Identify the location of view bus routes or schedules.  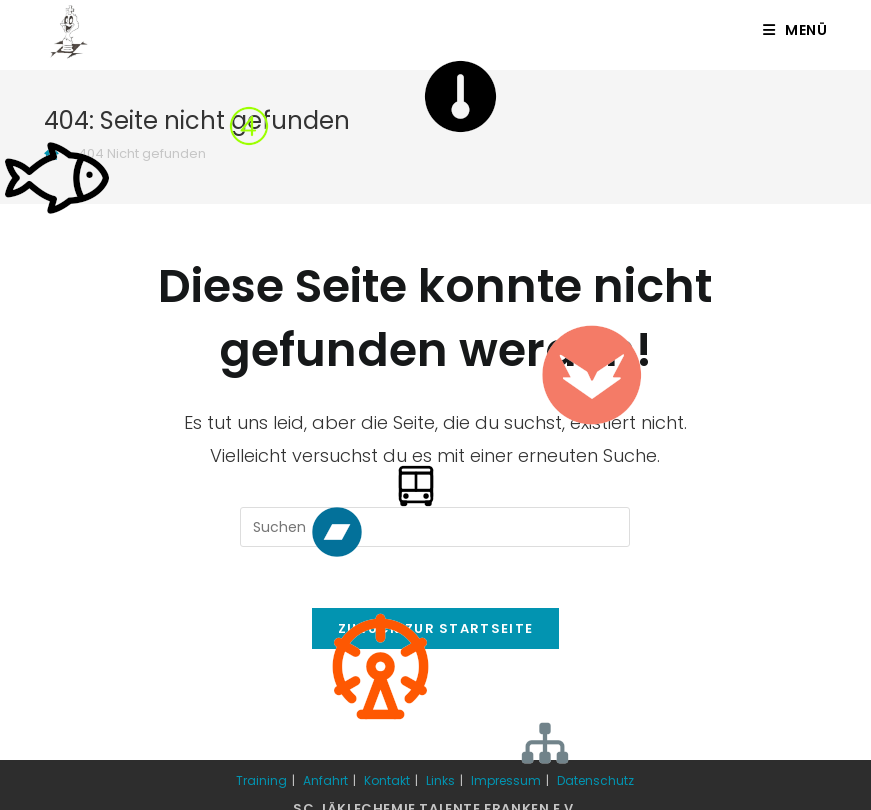
(416, 486).